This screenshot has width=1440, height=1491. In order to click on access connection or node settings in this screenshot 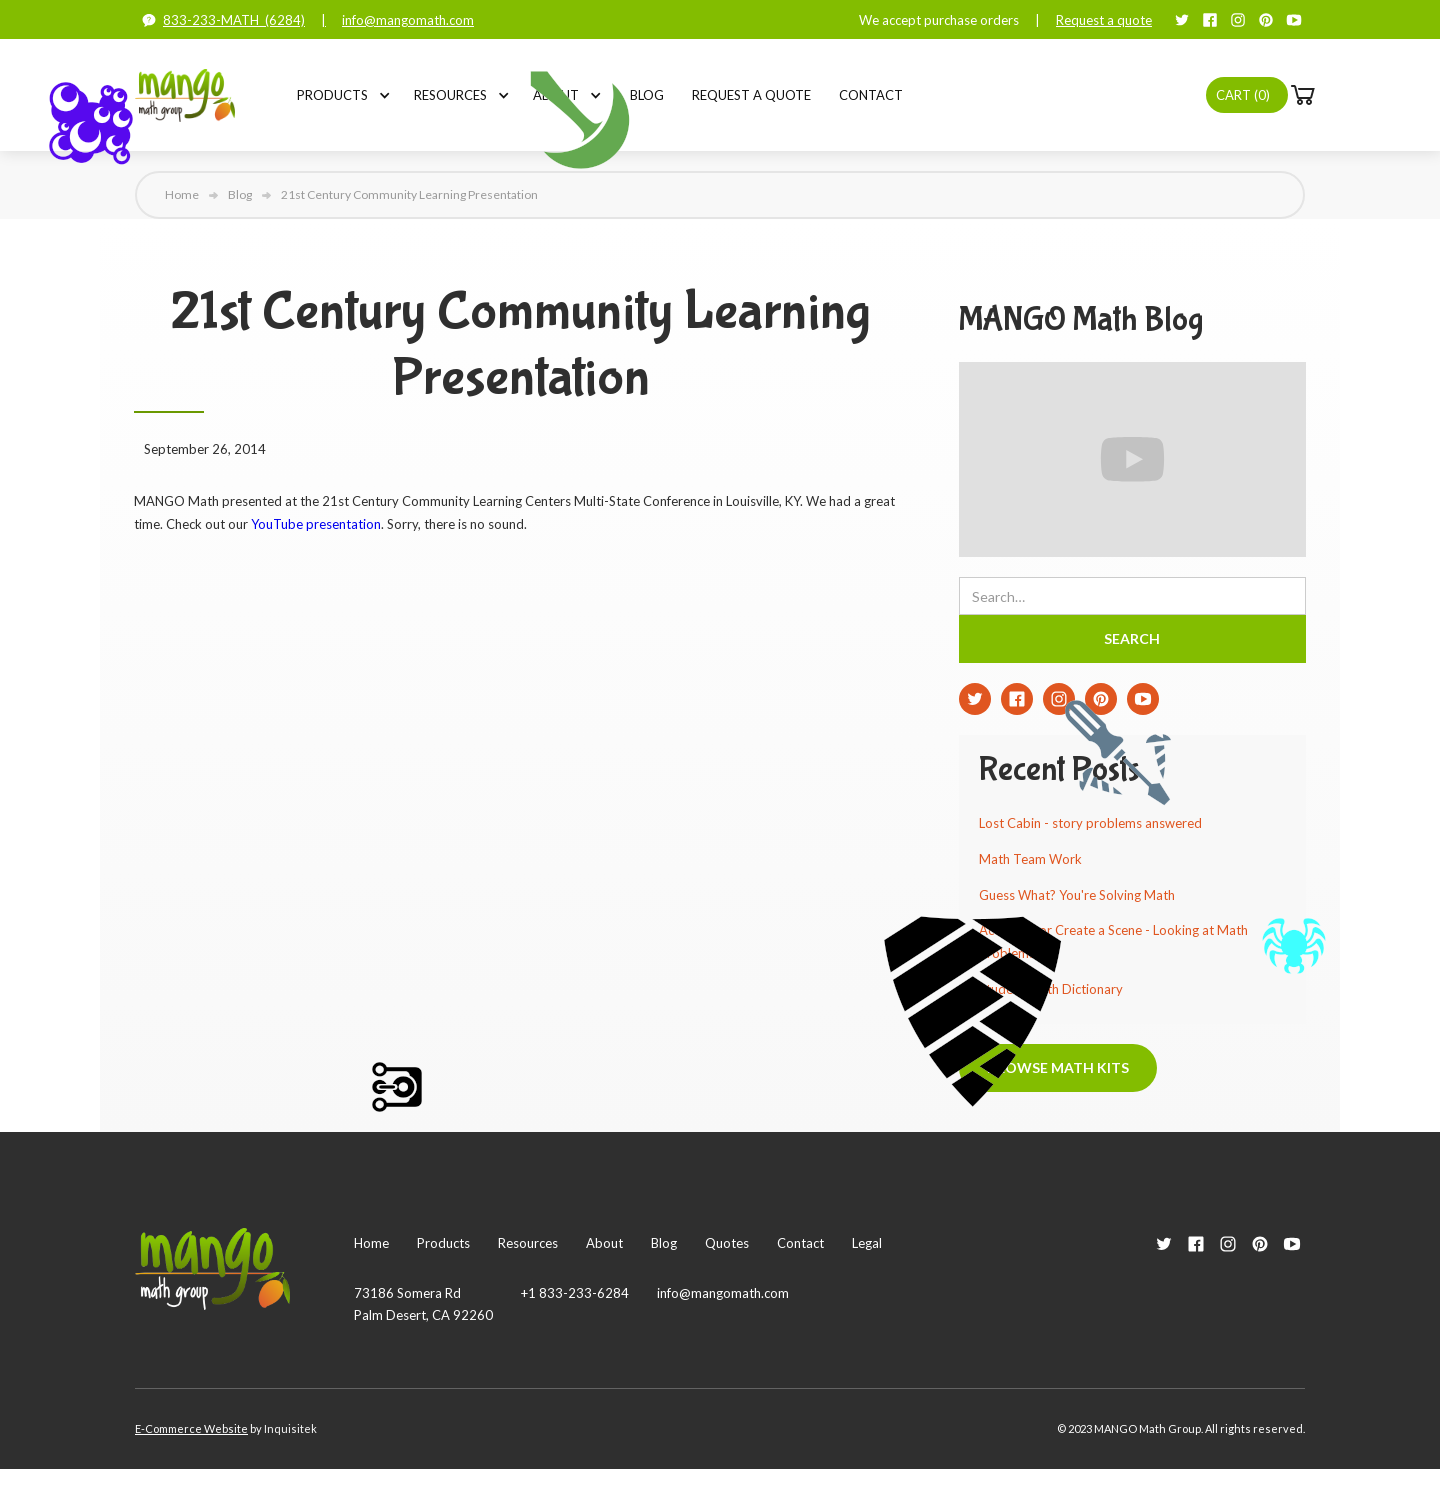, I will do `click(397, 1087)`.